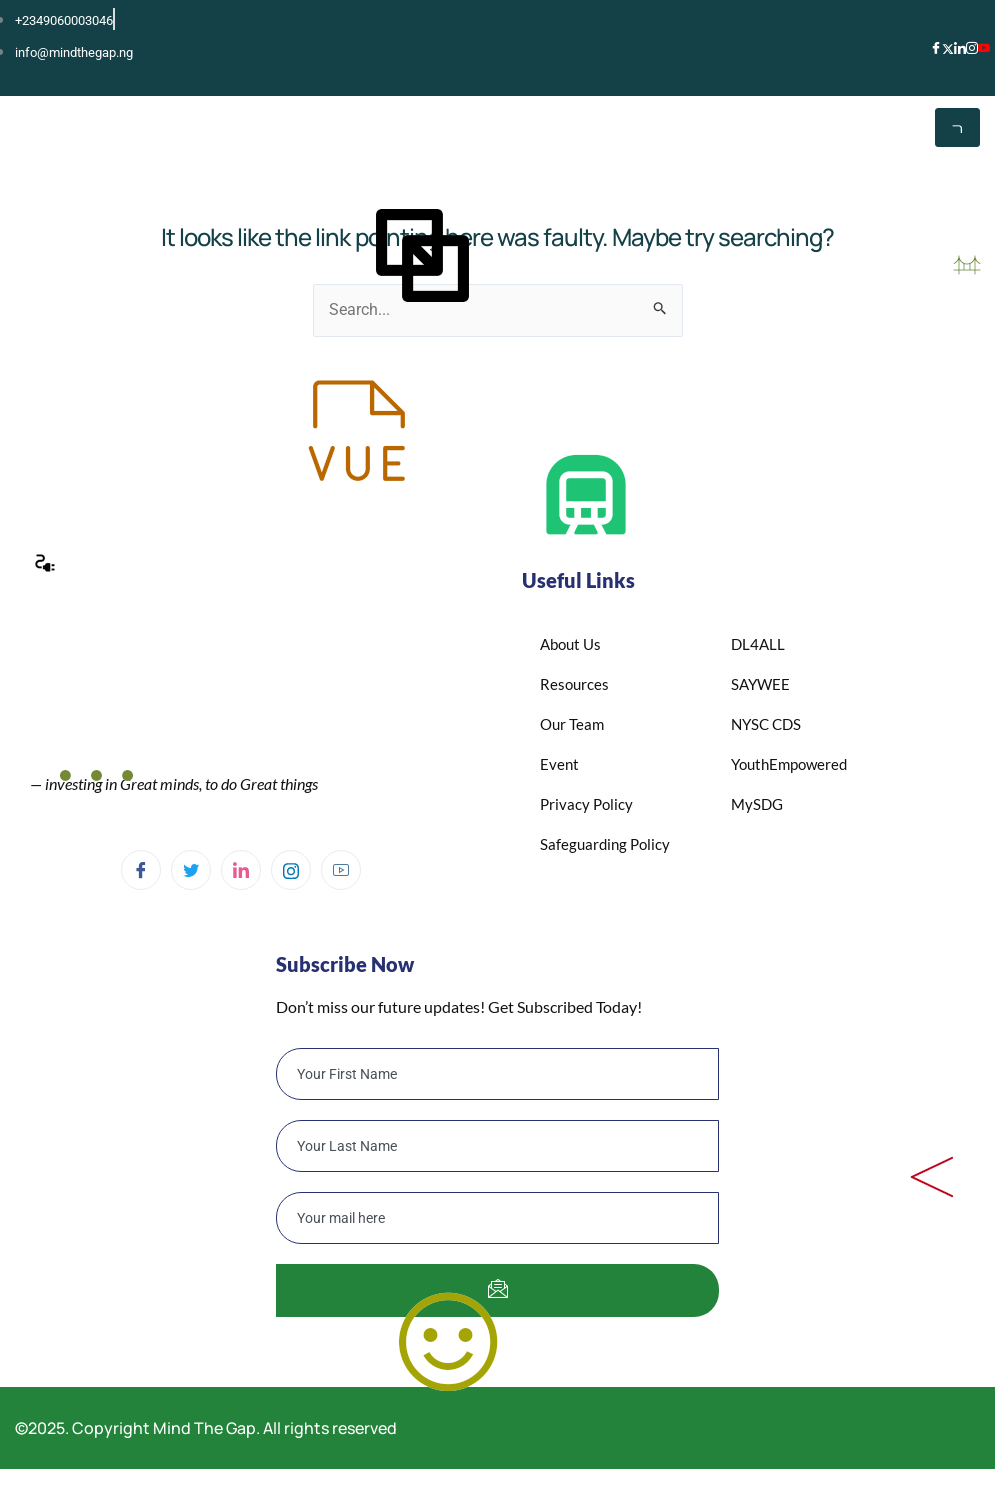  Describe the element at coordinates (586, 498) in the screenshot. I see `access subway or metro transit information` at that location.